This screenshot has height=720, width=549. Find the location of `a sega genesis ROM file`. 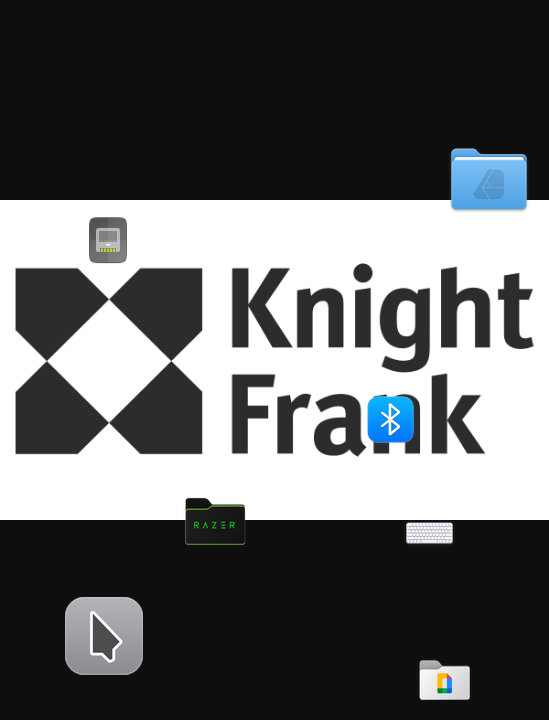

a sega genesis ROM file is located at coordinates (108, 240).